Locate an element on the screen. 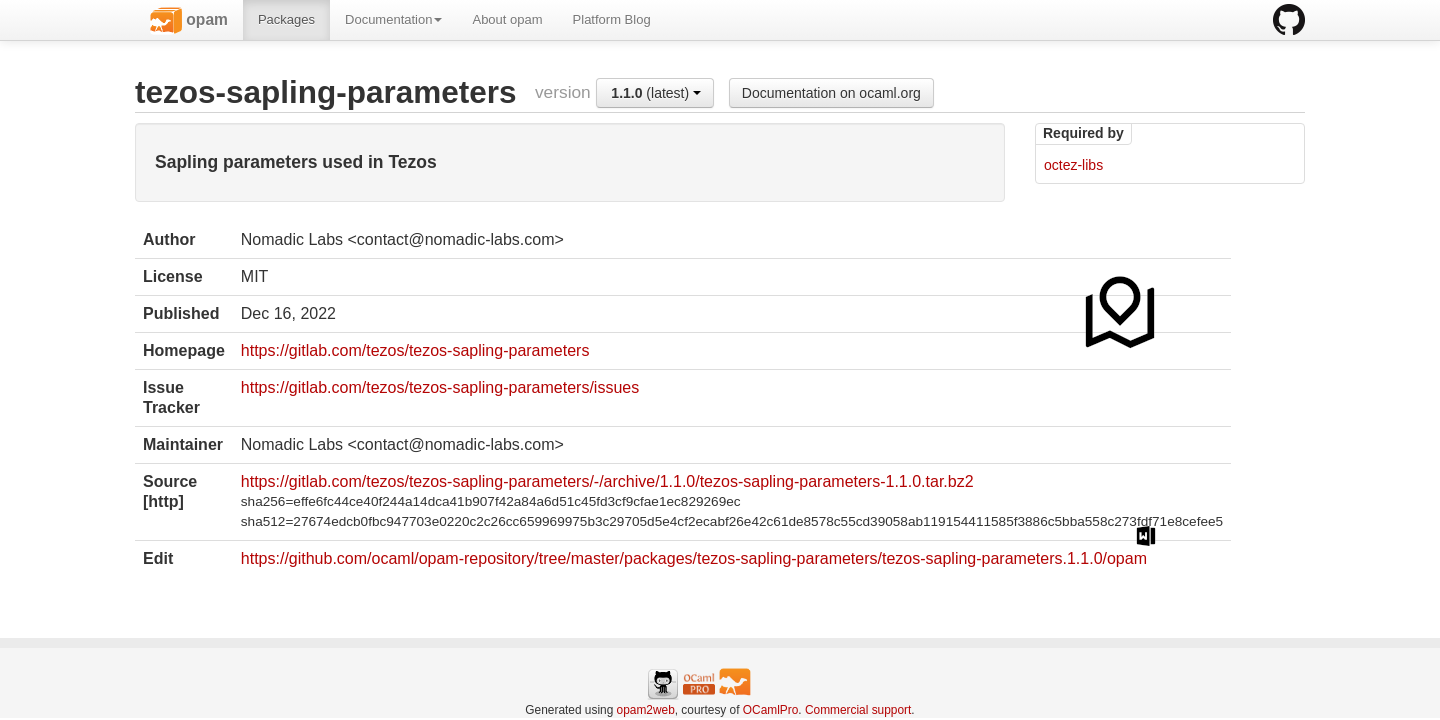  view map directions or navigation is located at coordinates (1120, 314).